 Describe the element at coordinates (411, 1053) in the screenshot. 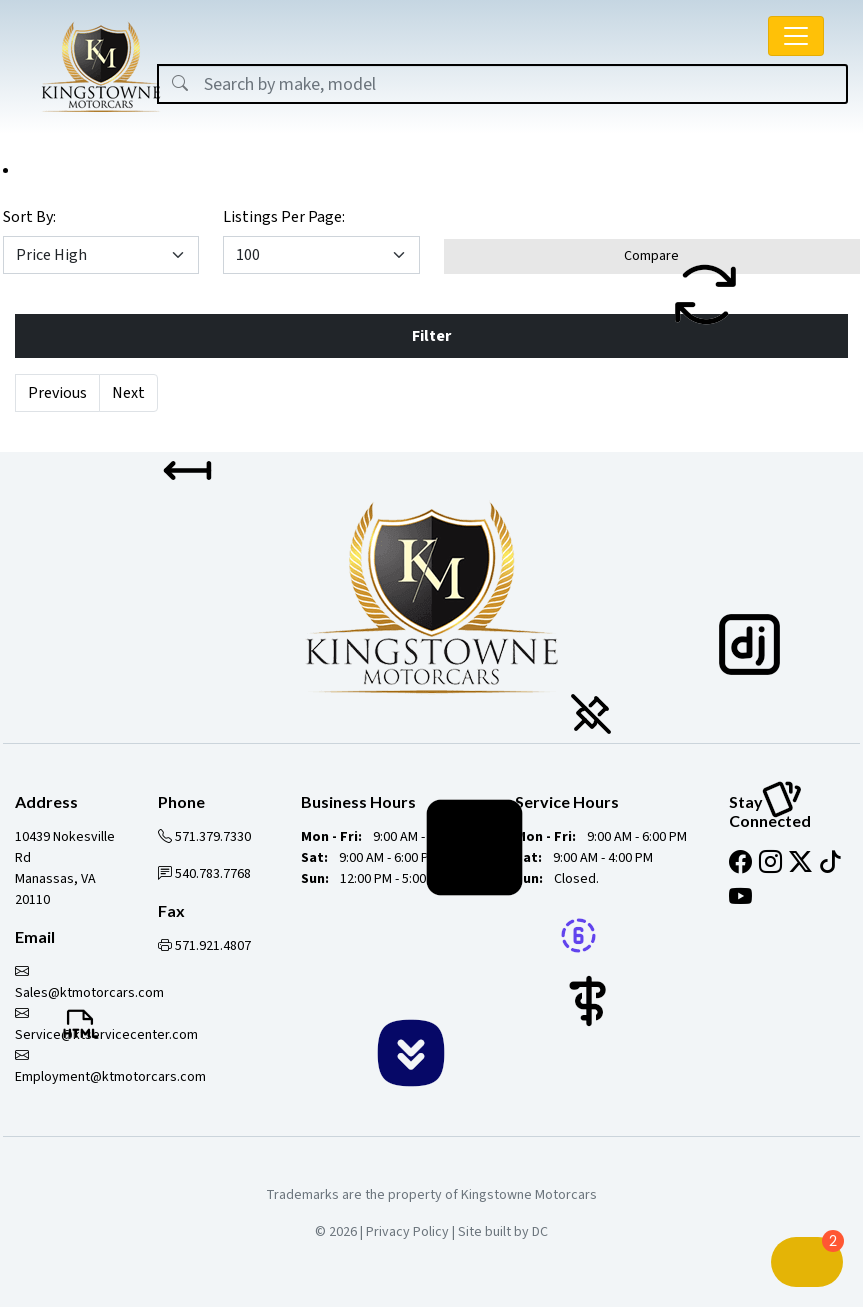

I see `expand content or show more options` at that location.